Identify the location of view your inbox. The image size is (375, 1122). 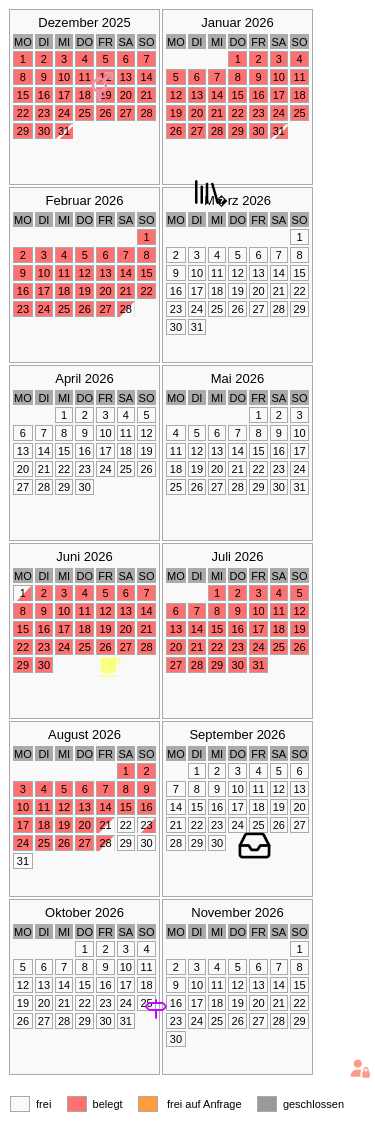
(254, 845).